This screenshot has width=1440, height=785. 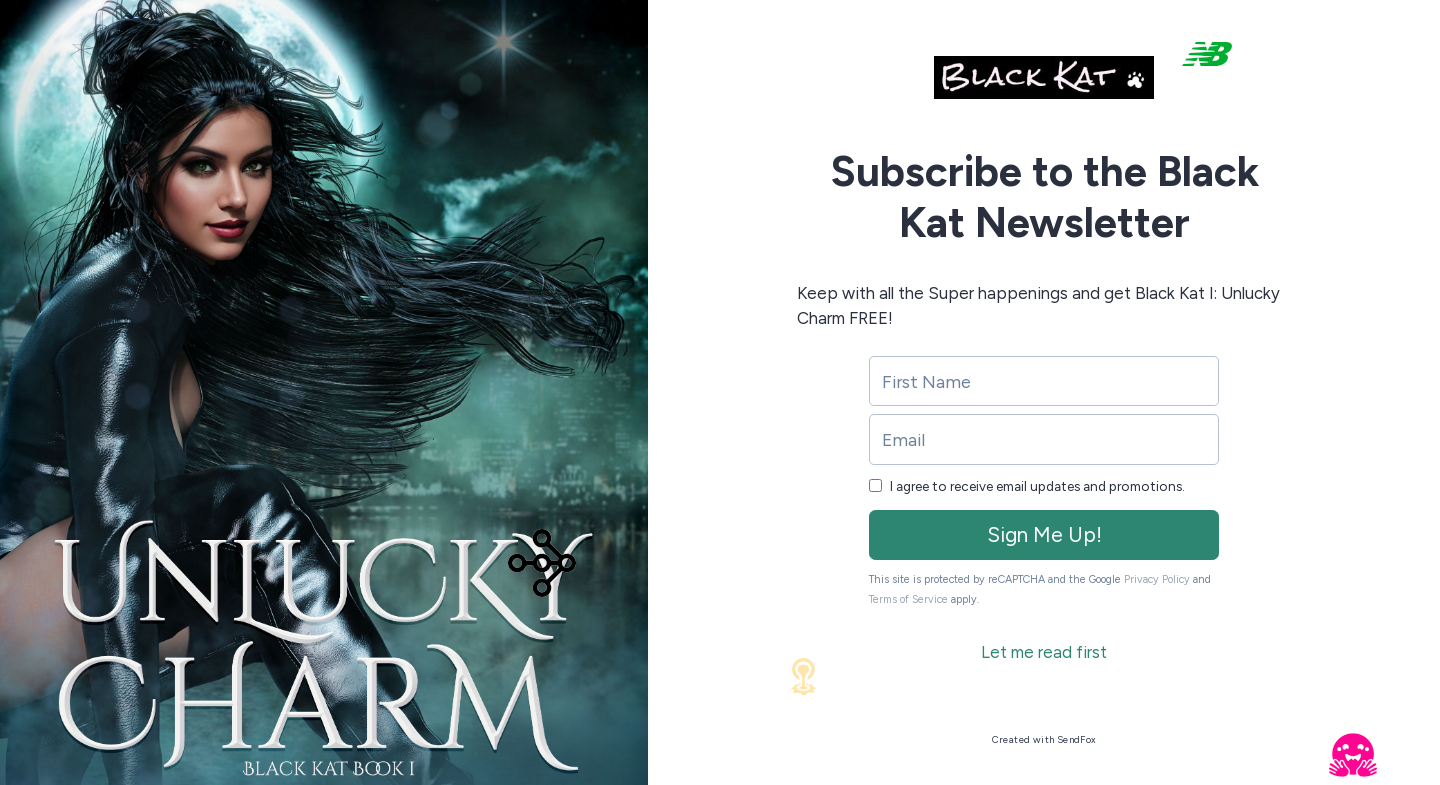 I want to click on visit hugging face platform, so click(x=1353, y=755).